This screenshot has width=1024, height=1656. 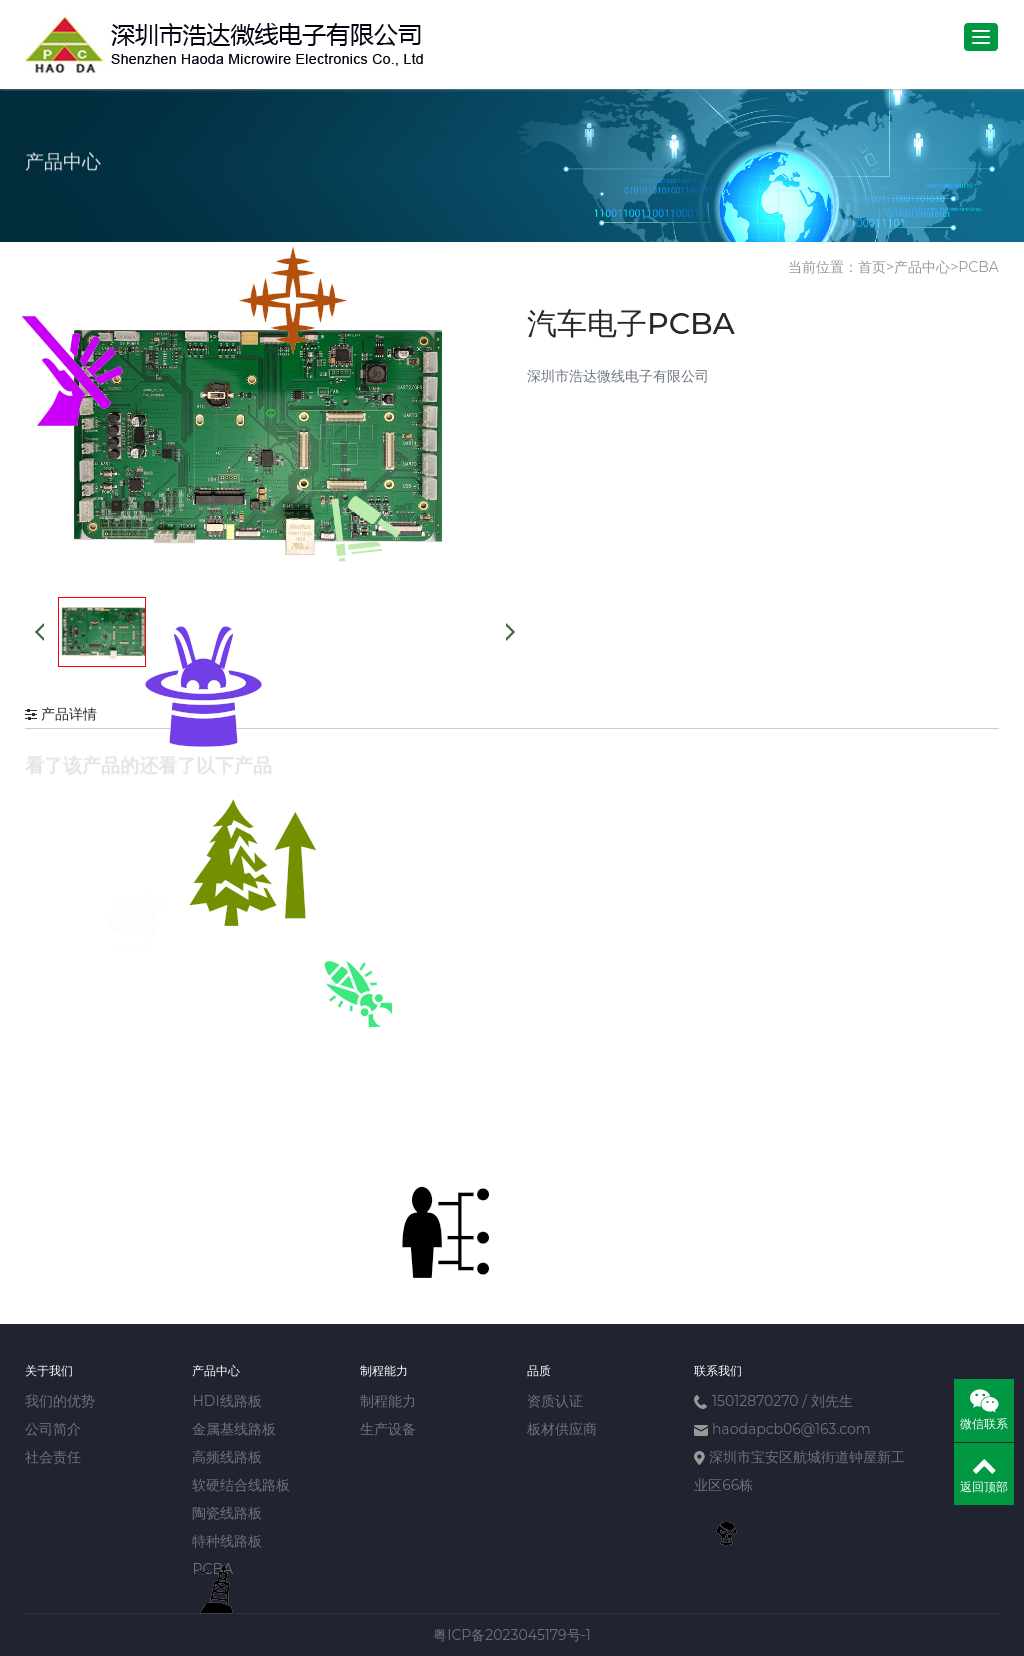 What do you see at coordinates (358, 994) in the screenshot?
I see `indicates earwig pest type in an insect identification app` at bounding box center [358, 994].